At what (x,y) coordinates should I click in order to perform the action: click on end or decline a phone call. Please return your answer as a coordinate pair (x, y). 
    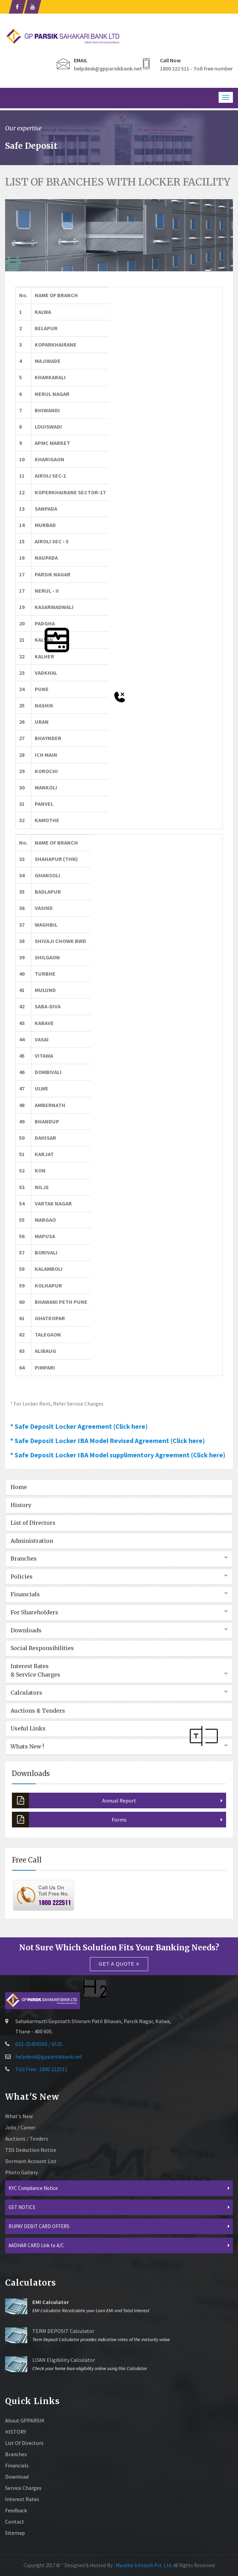
    Looking at the image, I should click on (120, 697).